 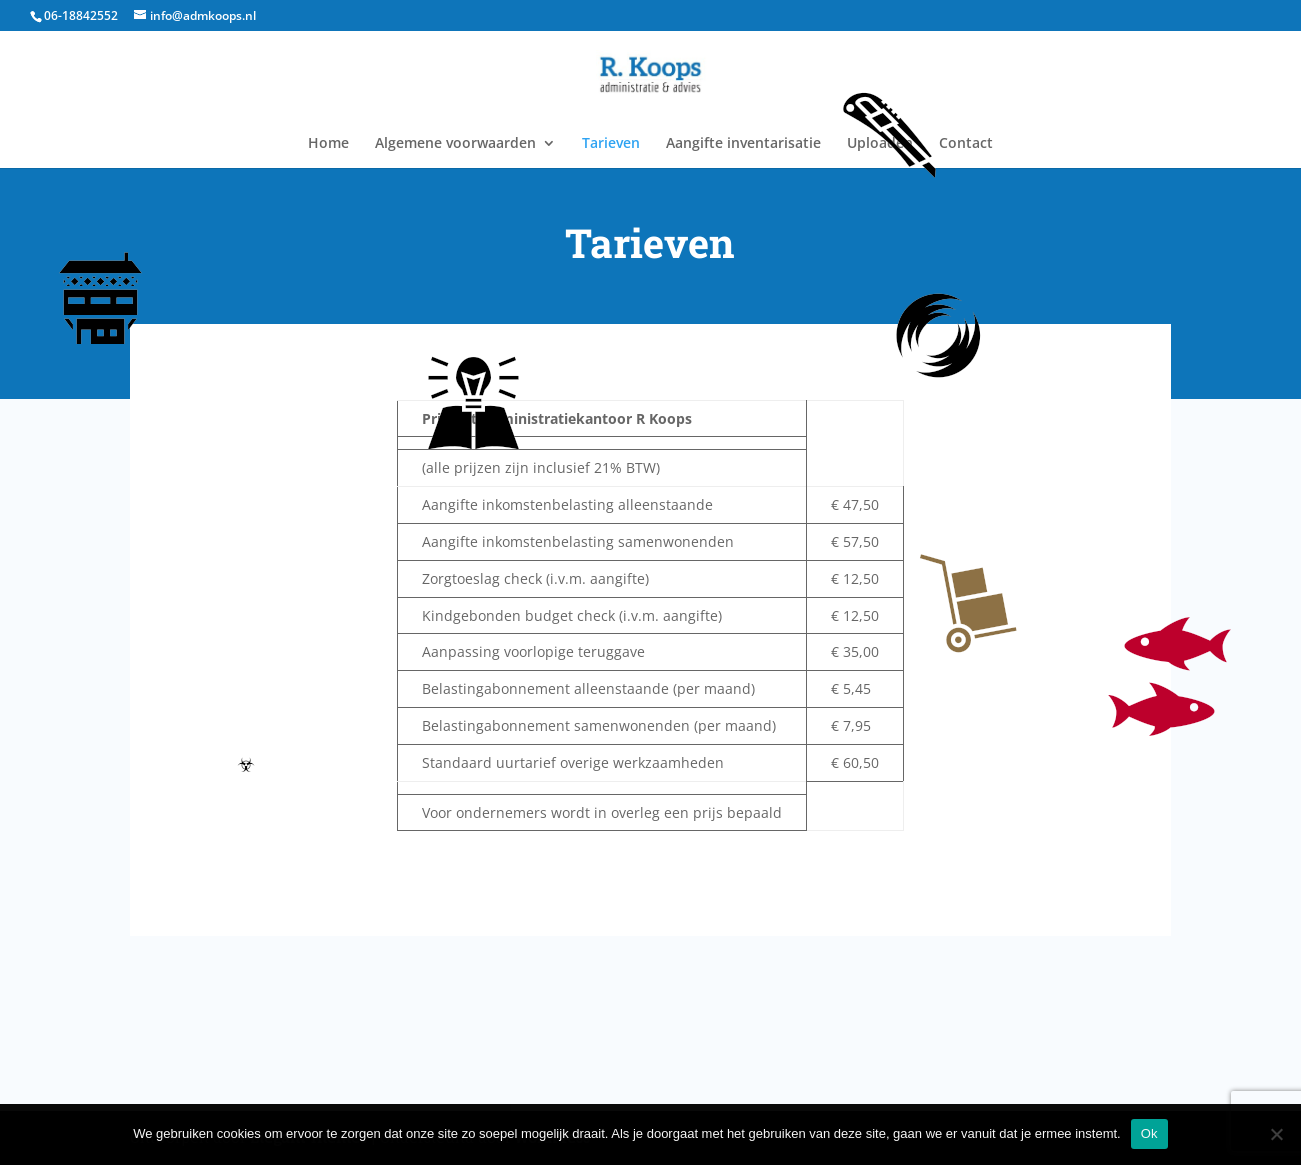 What do you see at coordinates (938, 335) in the screenshot?
I see `indicates sound or audio resonance effect` at bounding box center [938, 335].